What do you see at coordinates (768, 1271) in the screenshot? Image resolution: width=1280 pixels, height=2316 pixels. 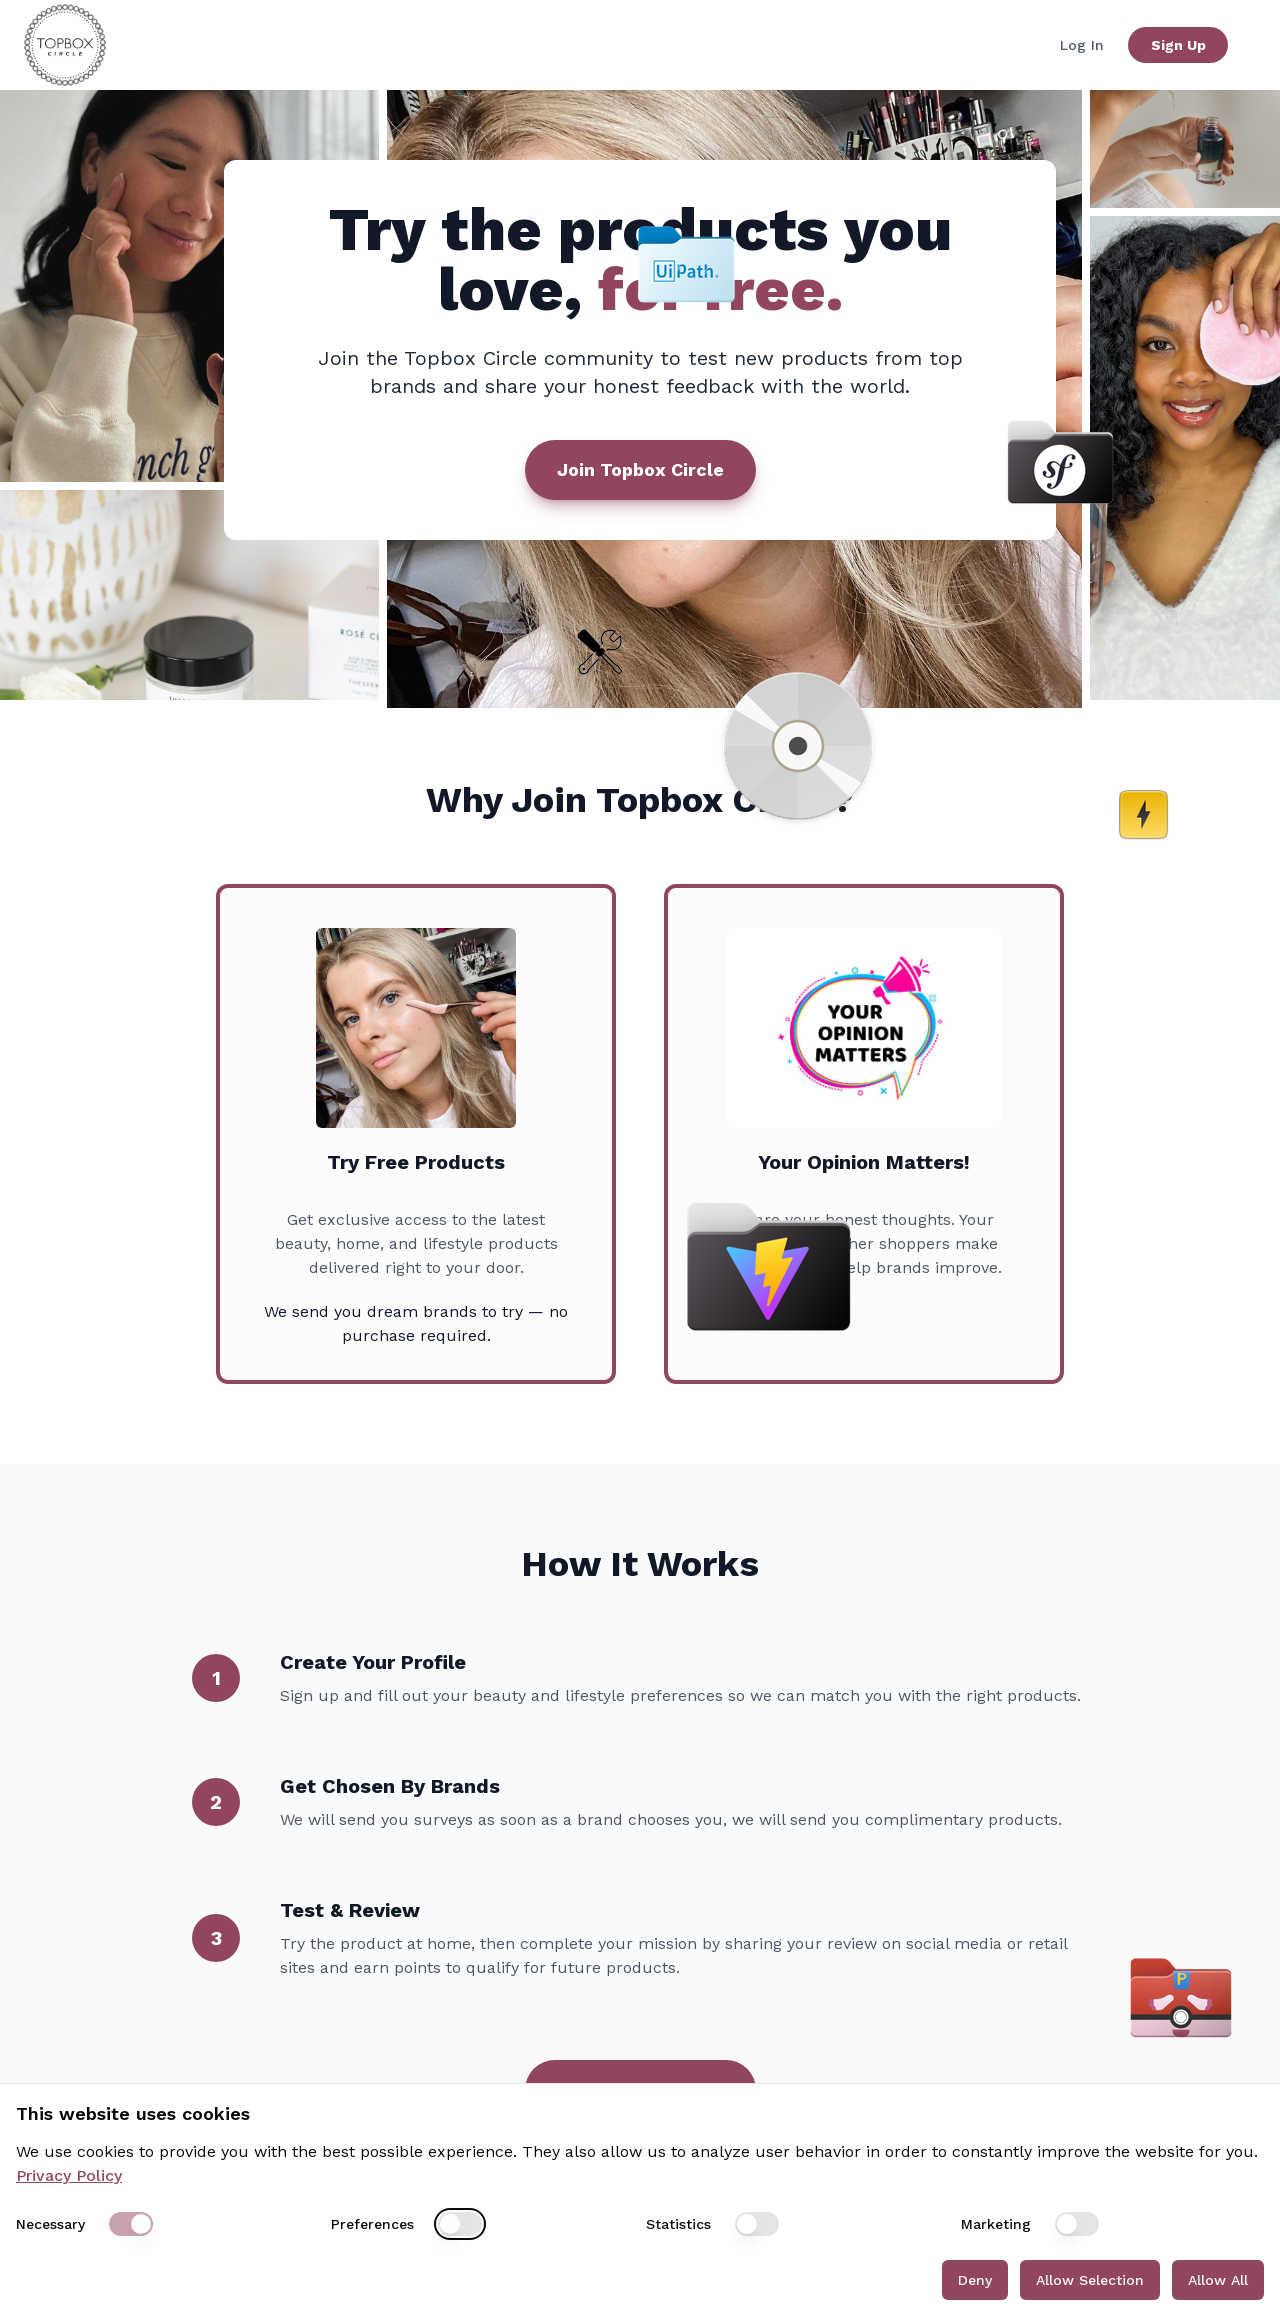 I see `open vite project folder` at bounding box center [768, 1271].